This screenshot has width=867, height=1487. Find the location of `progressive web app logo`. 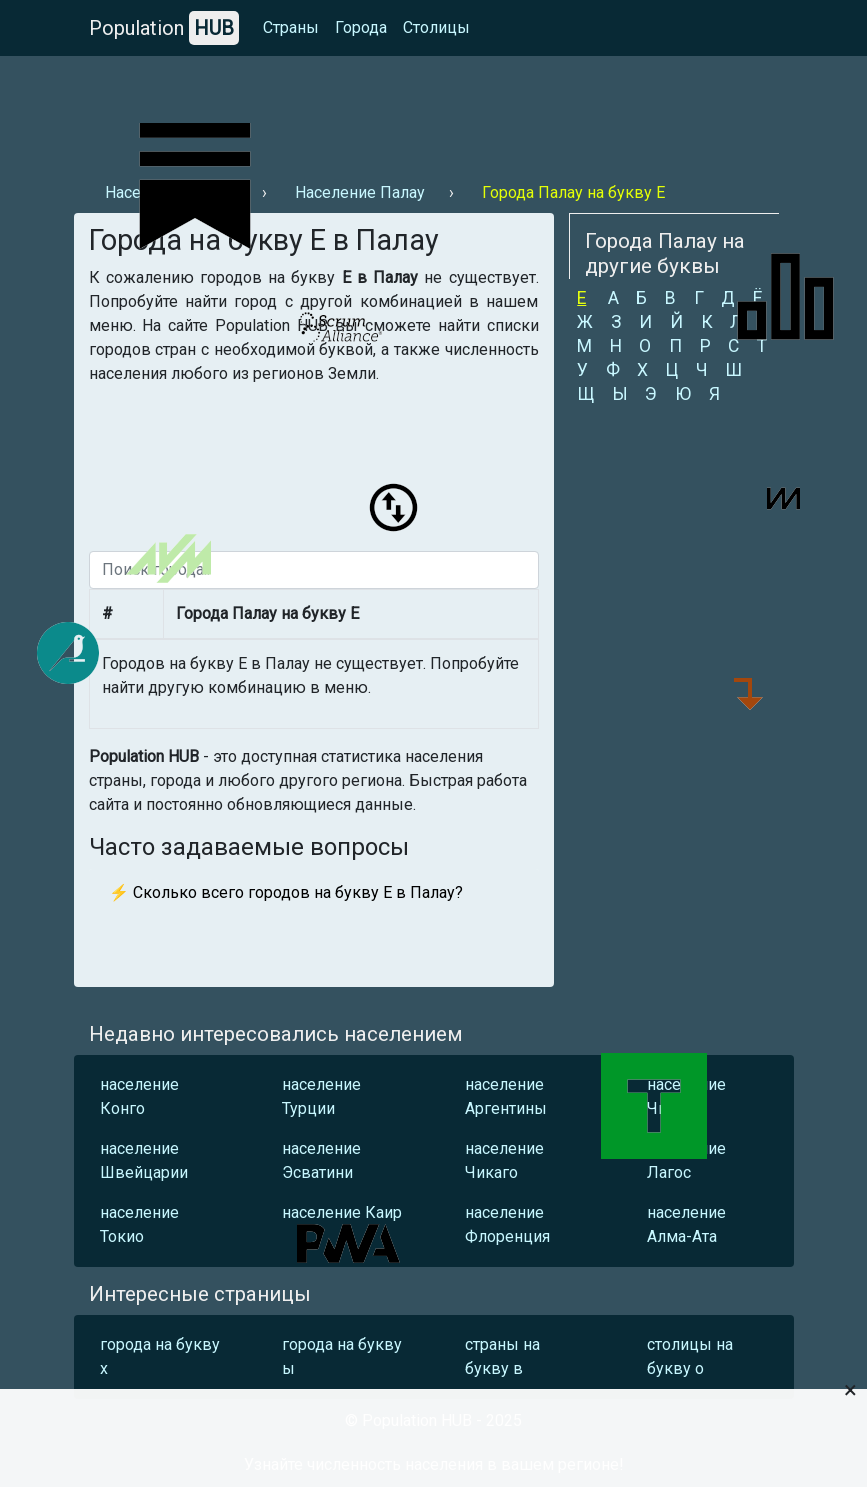

progressive web app logo is located at coordinates (348, 1243).